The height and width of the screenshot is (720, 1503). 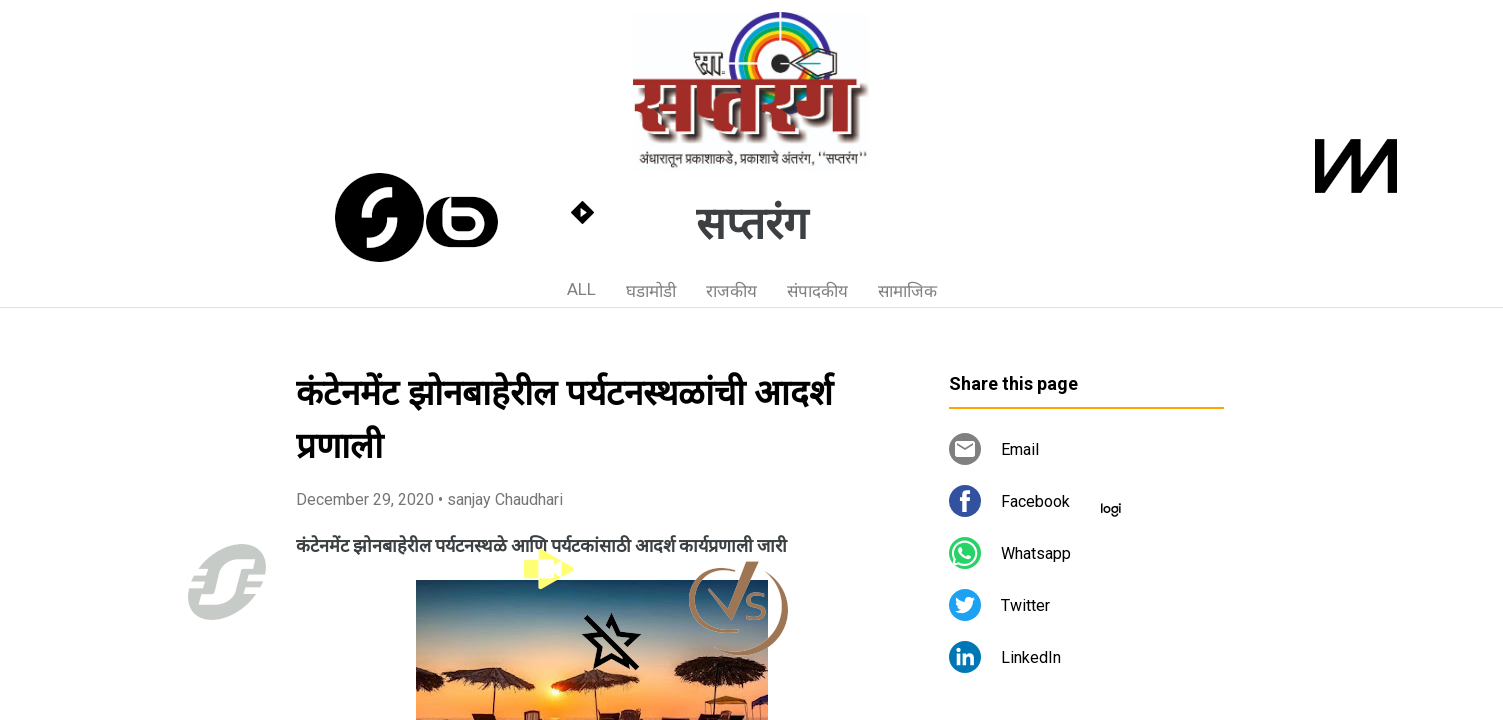 I want to click on open Stremio media streaming app, so click(x=582, y=212).